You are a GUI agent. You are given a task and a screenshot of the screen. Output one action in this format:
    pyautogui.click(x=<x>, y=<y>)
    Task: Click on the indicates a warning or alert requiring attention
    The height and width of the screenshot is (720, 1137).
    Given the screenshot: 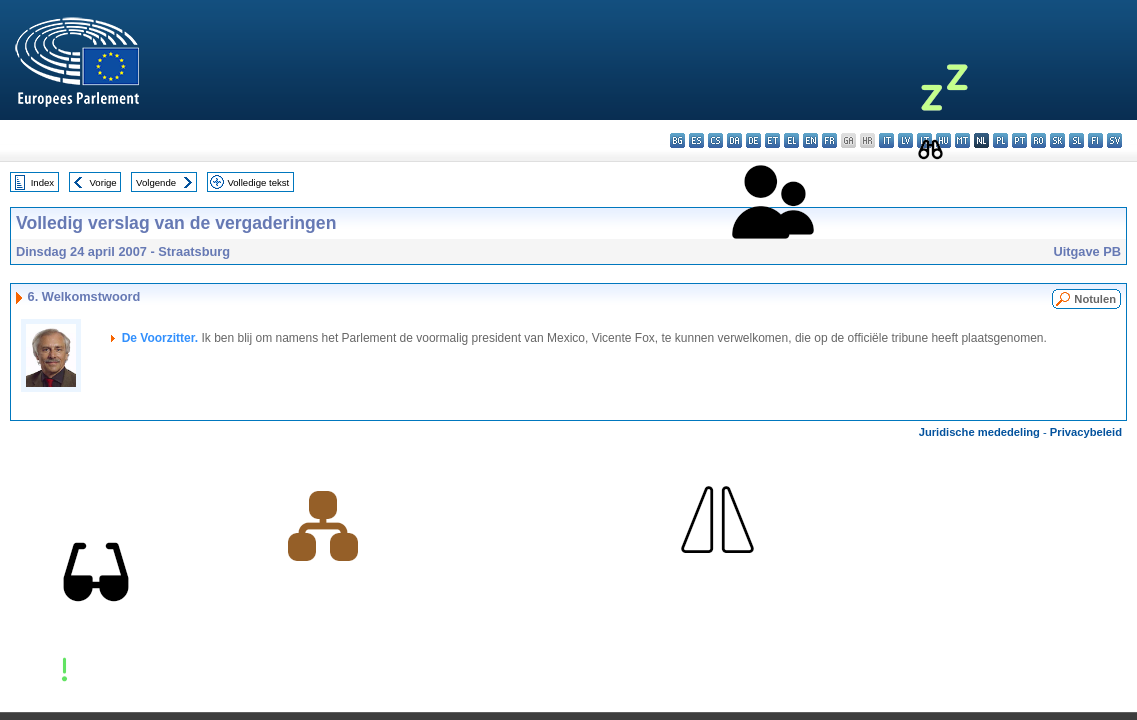 What is the action you would take?
    pyautogui.click(x=64, y=669)
    